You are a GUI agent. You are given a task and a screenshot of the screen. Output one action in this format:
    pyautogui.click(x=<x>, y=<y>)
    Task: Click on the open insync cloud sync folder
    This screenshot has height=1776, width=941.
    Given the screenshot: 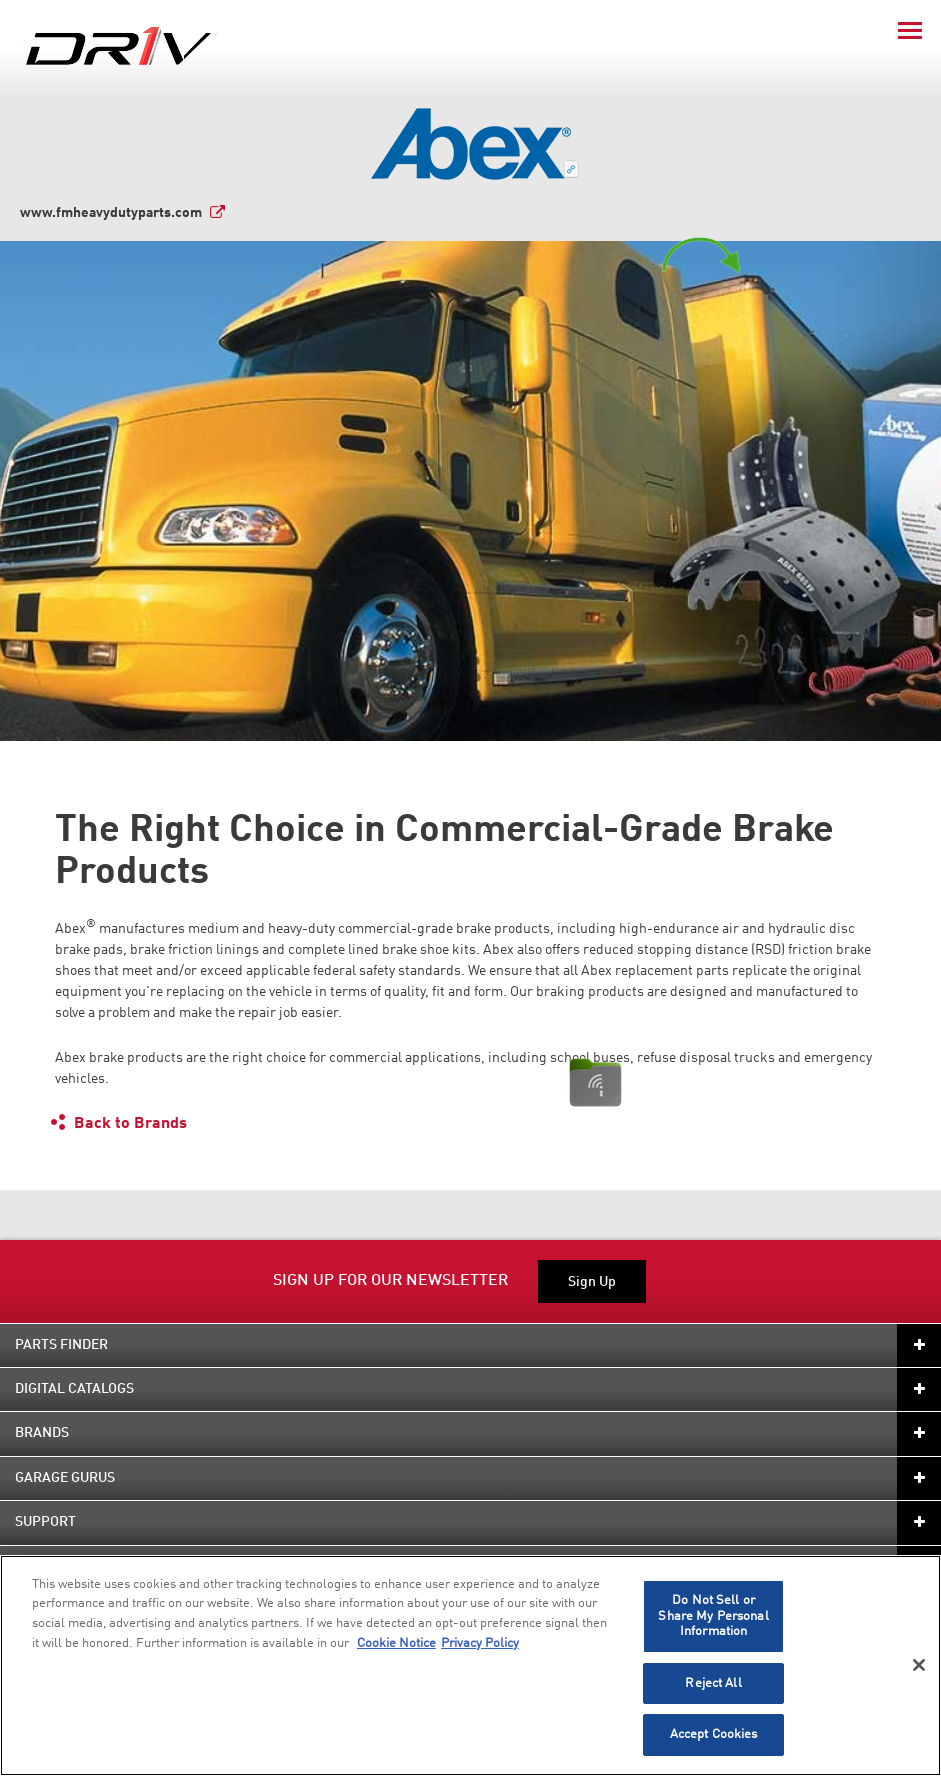 What is the action you would take?
    pyautogui.click(x=595, y=1082)
    